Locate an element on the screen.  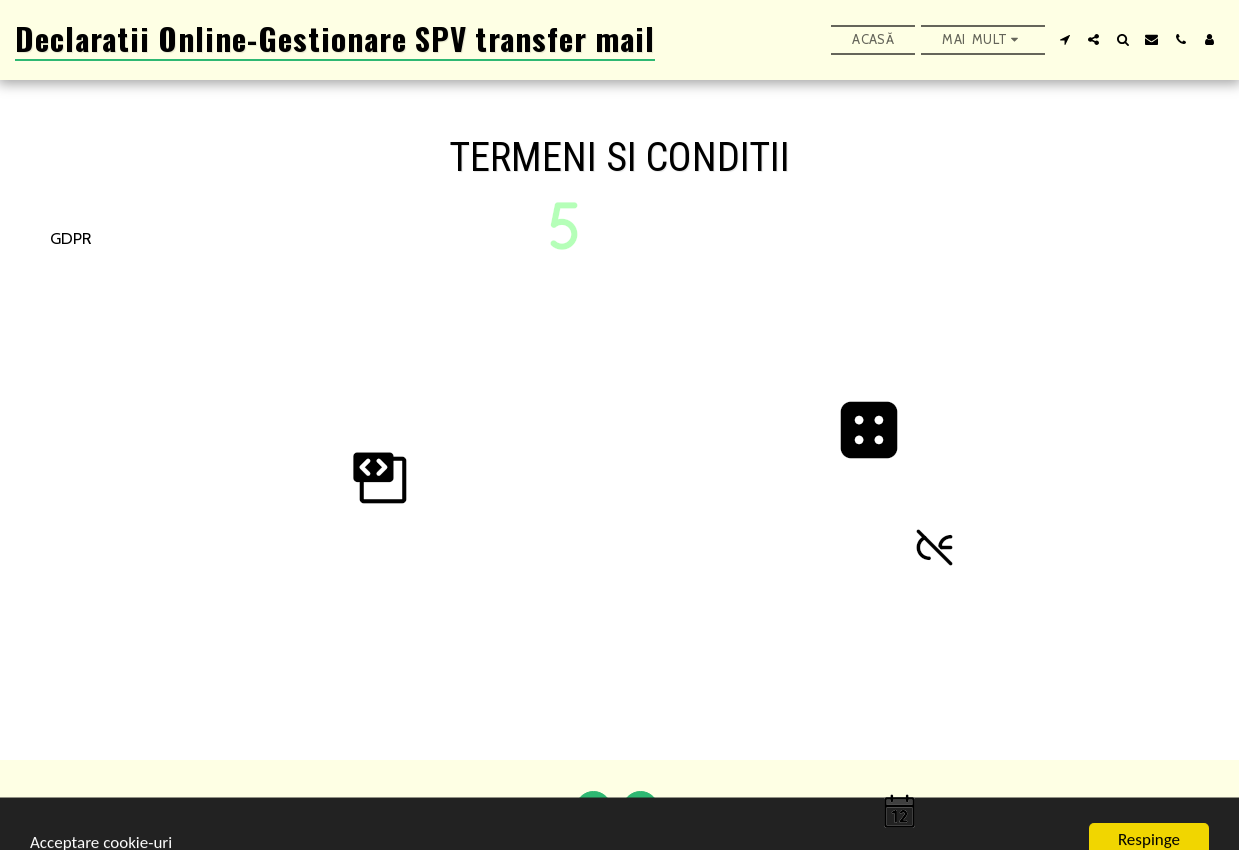
insert a code block is located at coordinates (383, 480).